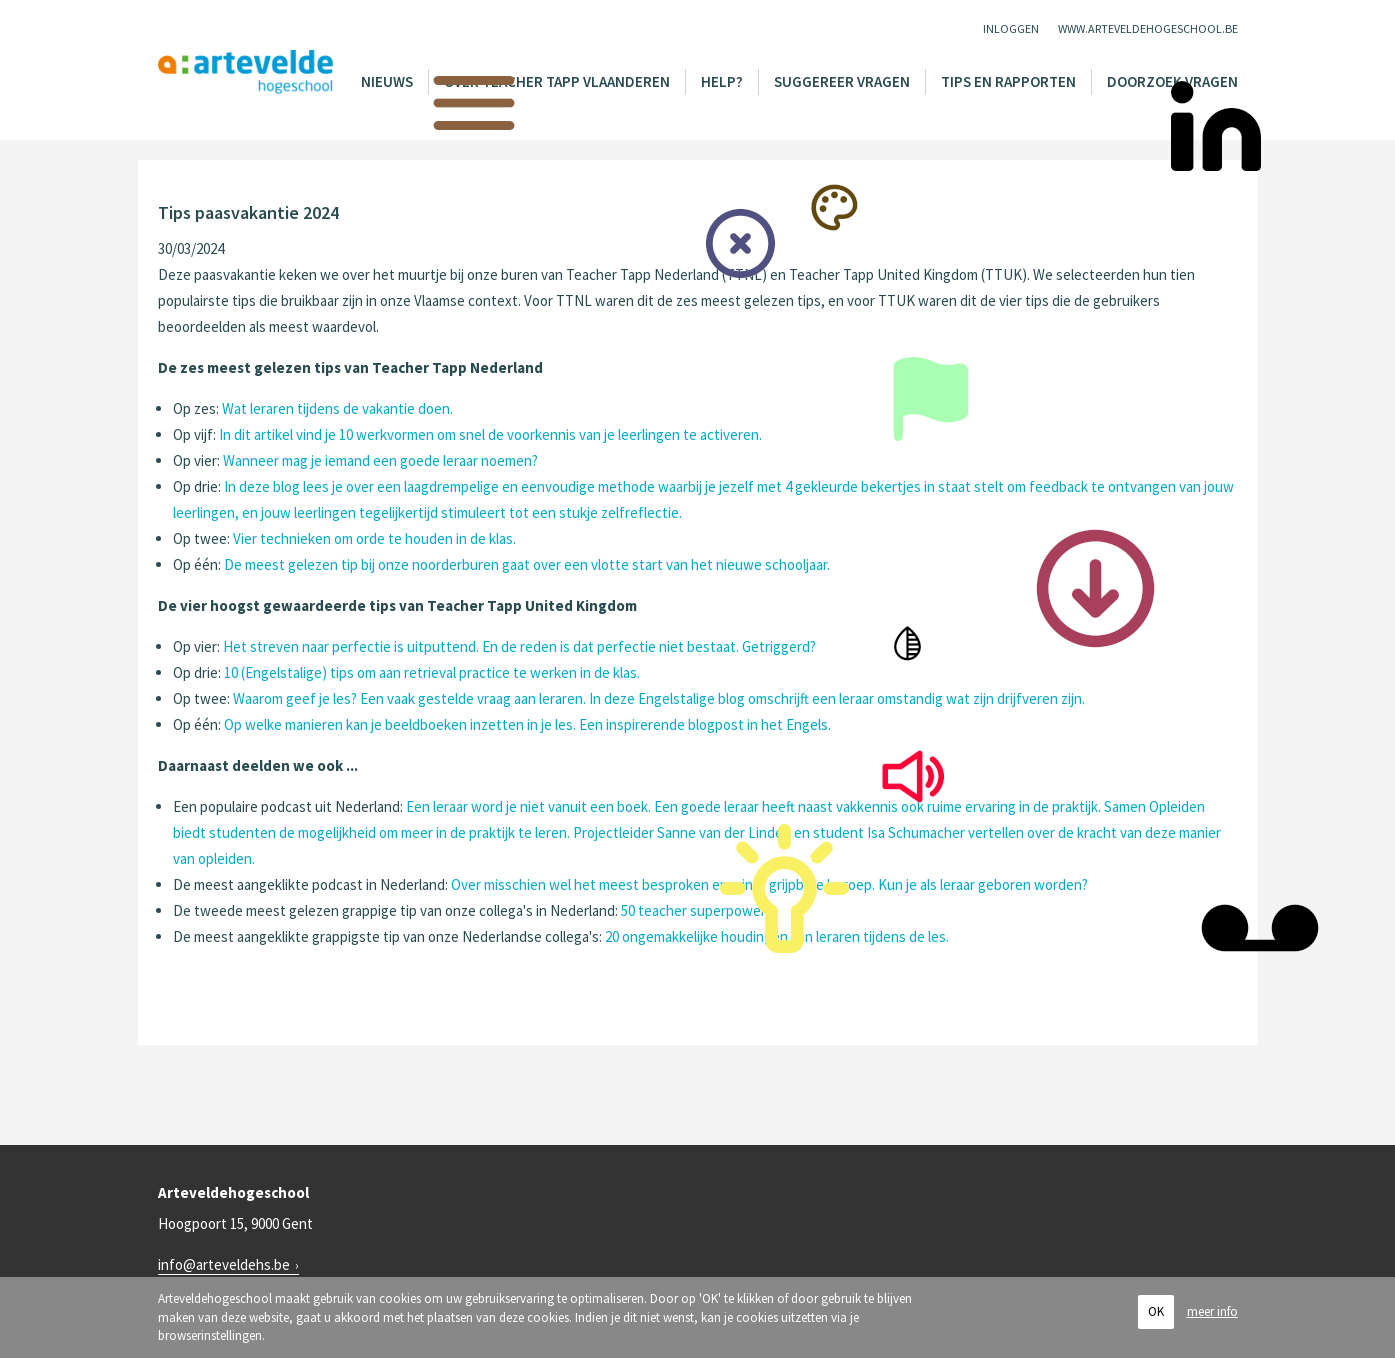  Describe the element at coordinates (907, 644) in the screenshot. I see `adjust opacity or transparency level` at that location.